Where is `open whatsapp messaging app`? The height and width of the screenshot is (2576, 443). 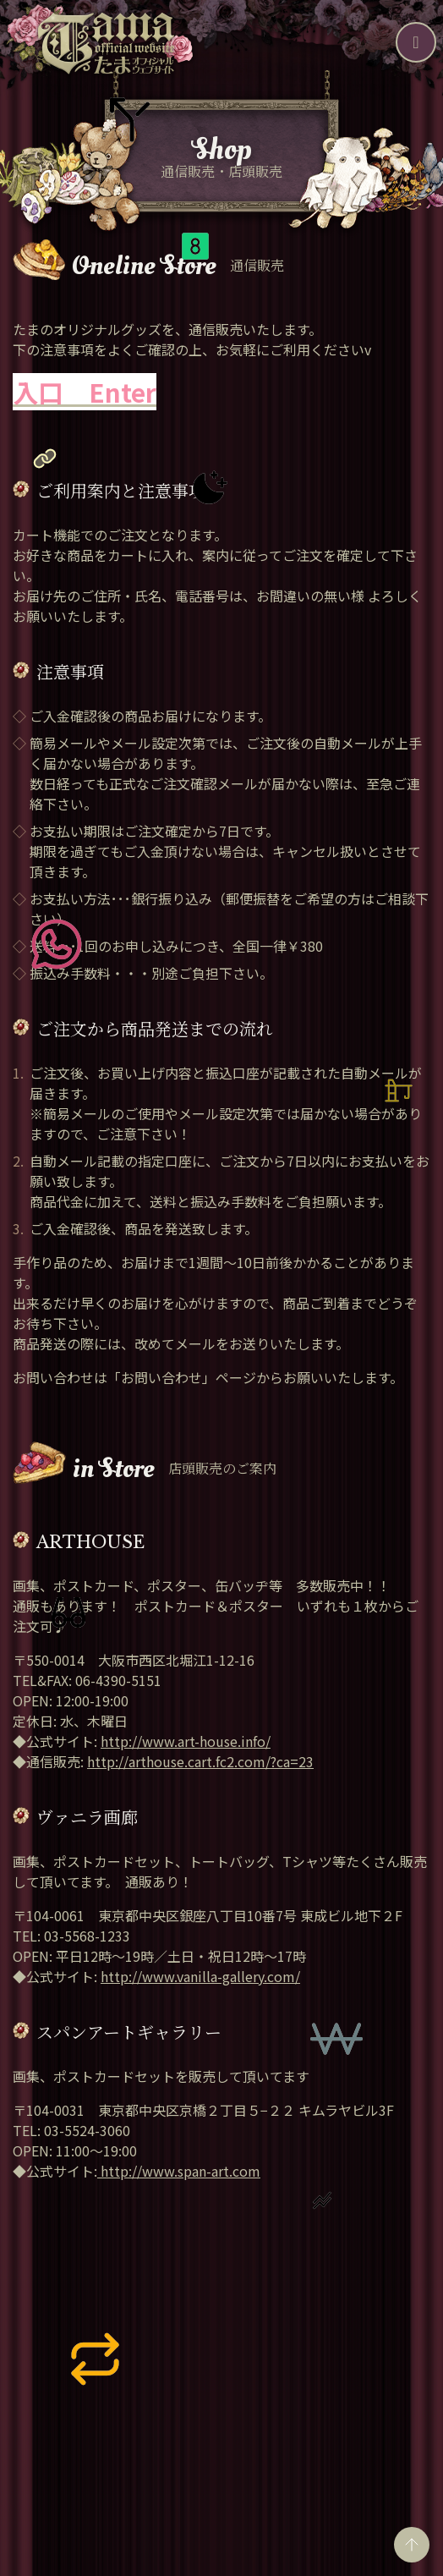
open whatsapp messaging app is located at coordinates (57, 944).